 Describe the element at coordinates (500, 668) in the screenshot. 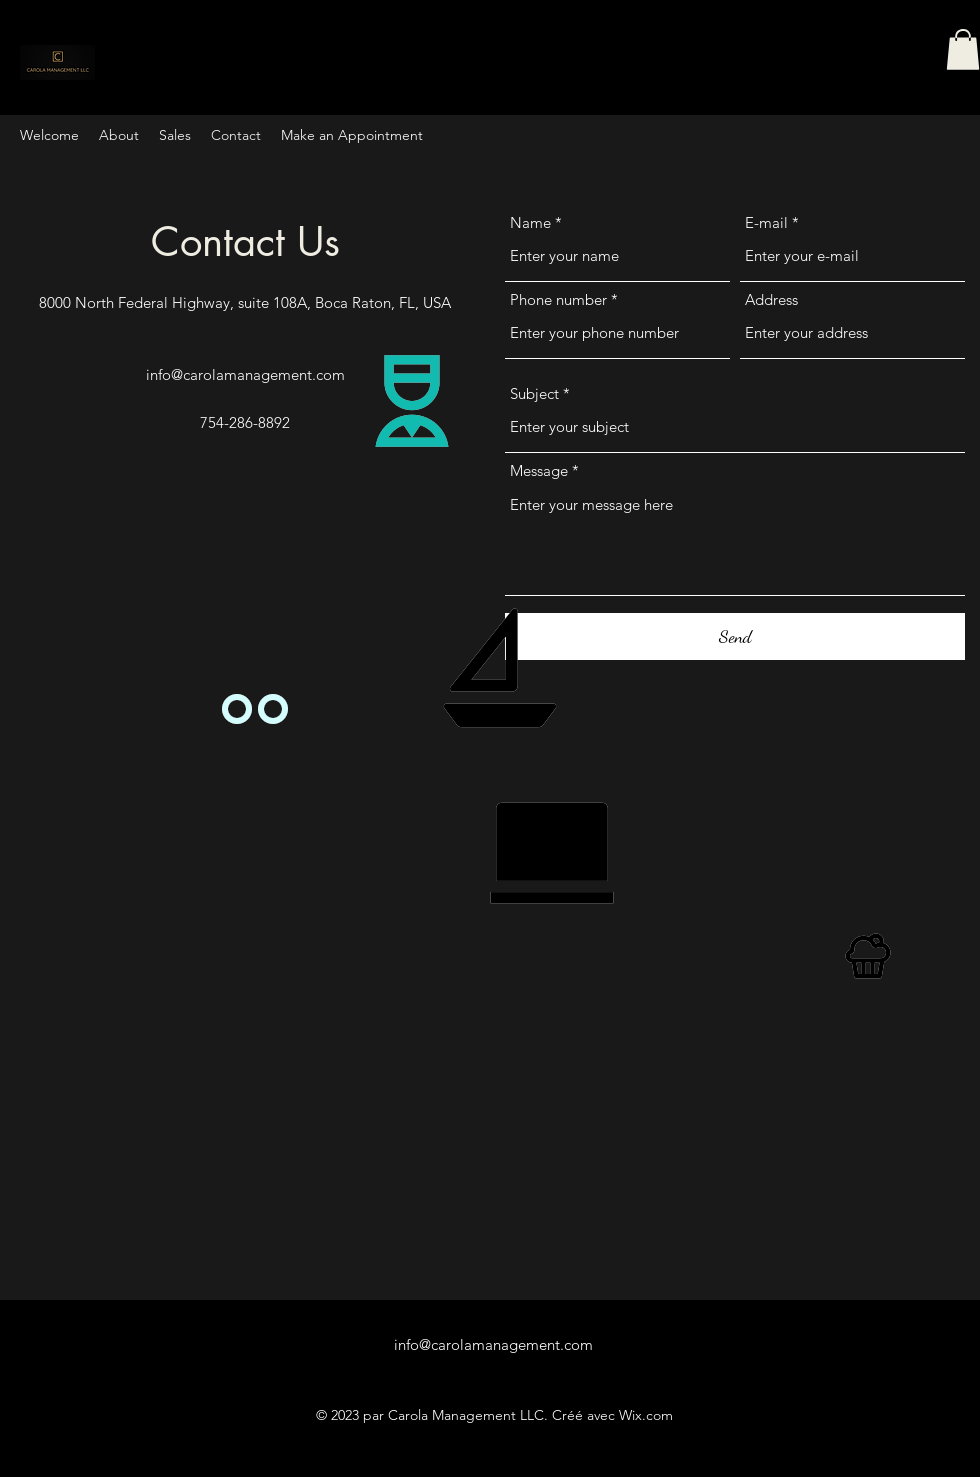

I see `navigate to sailing or boating features` at that location.